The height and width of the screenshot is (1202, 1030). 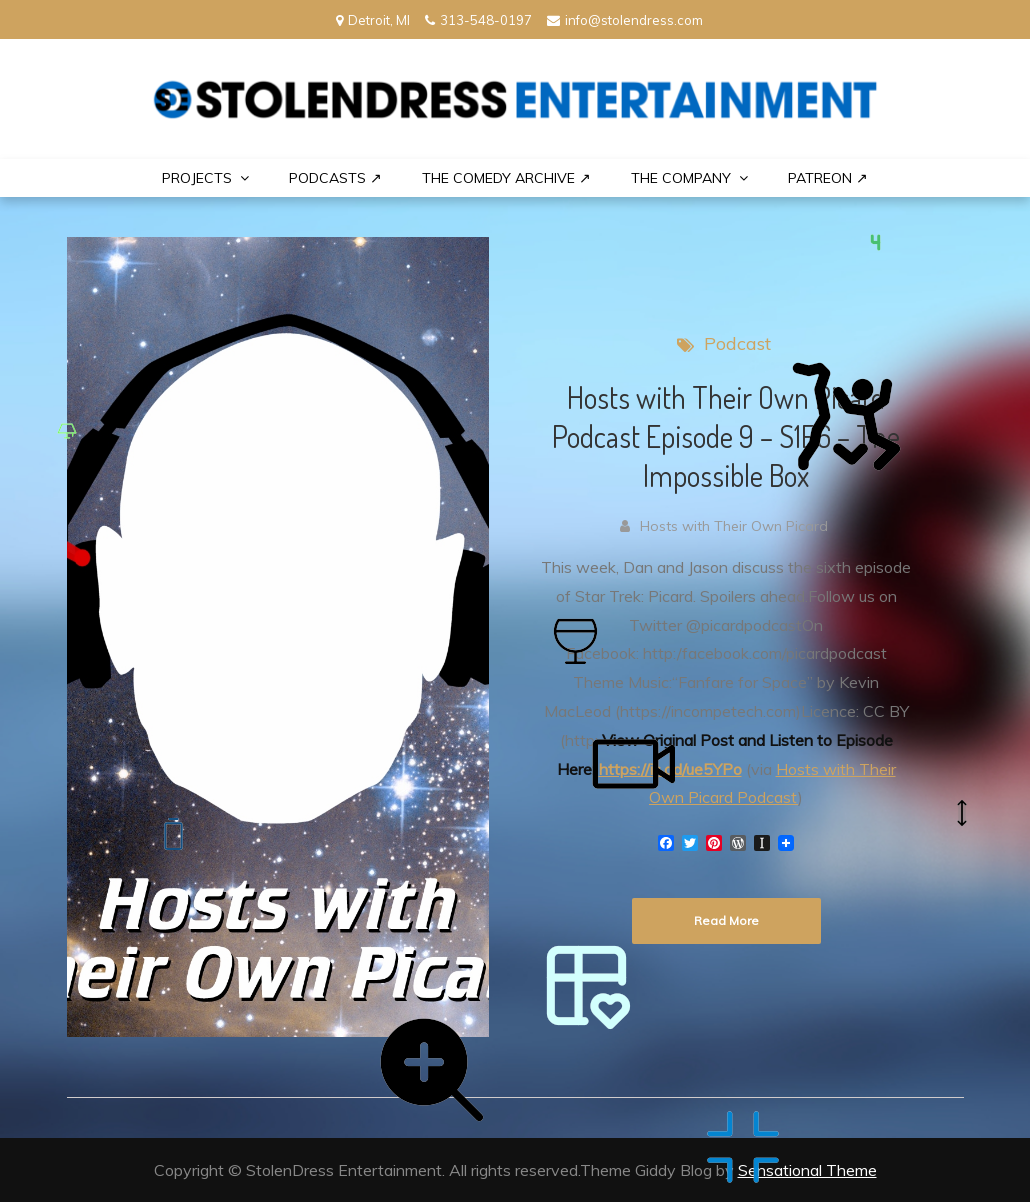 I want to click on start a video call, so click(x=631, y=764).